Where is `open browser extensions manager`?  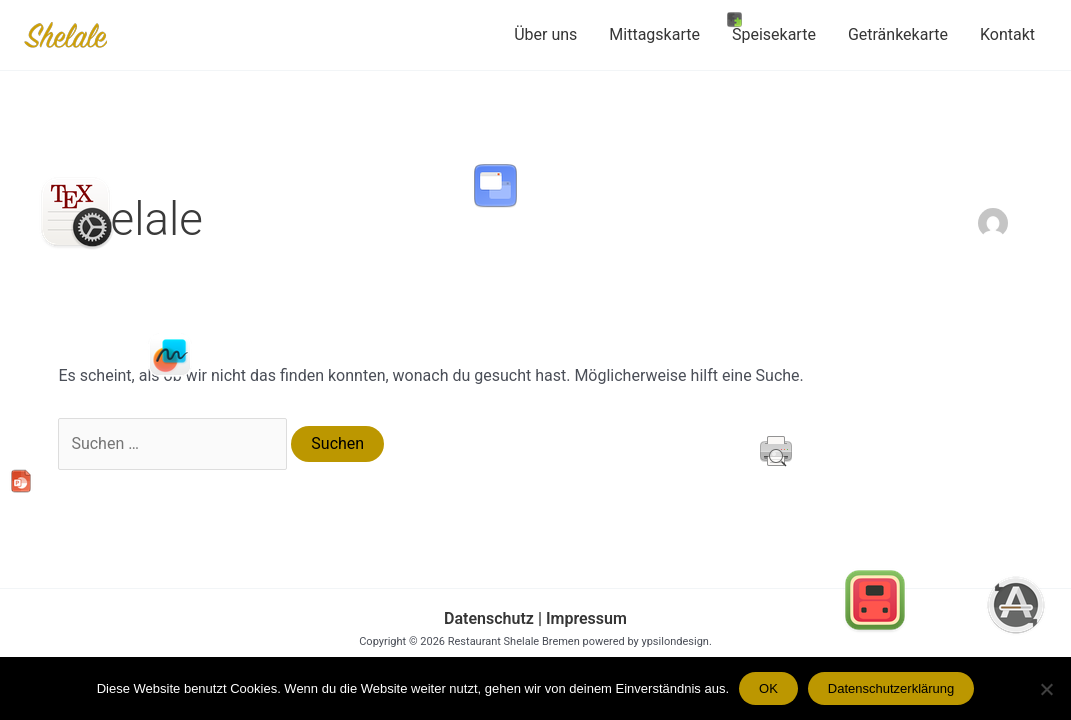 open browser extensions manager is located at coordinates (734, 19).